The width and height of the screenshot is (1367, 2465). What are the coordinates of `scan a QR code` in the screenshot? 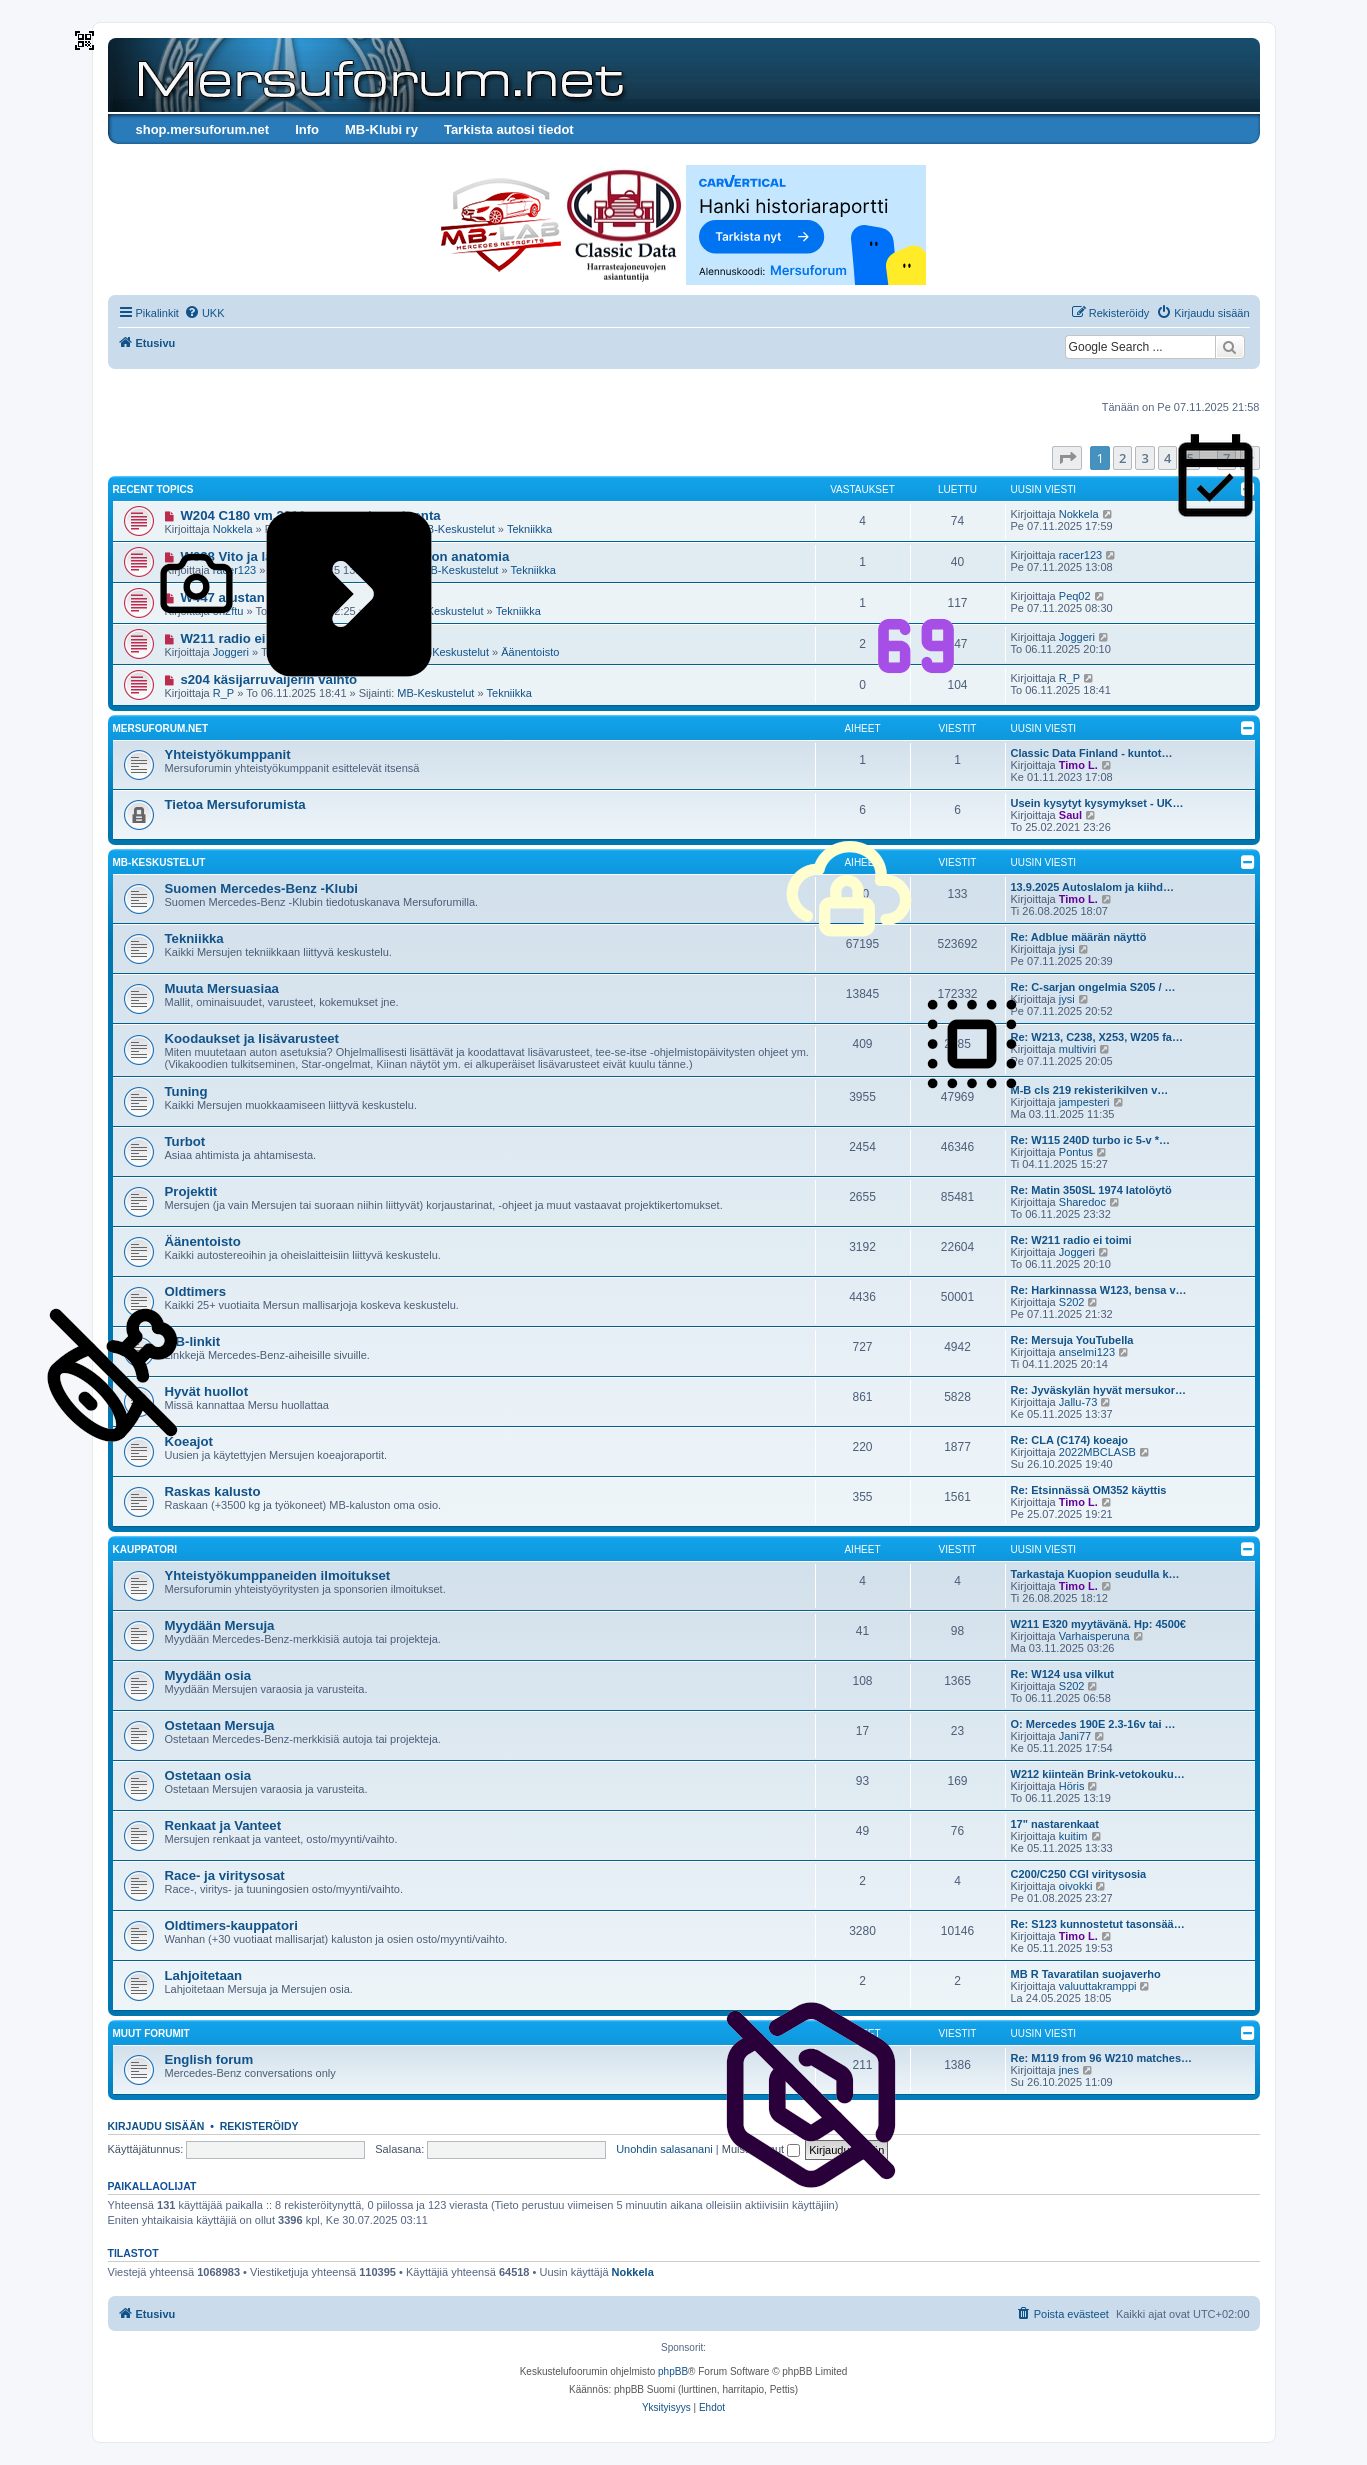 It's located at (84, 40).